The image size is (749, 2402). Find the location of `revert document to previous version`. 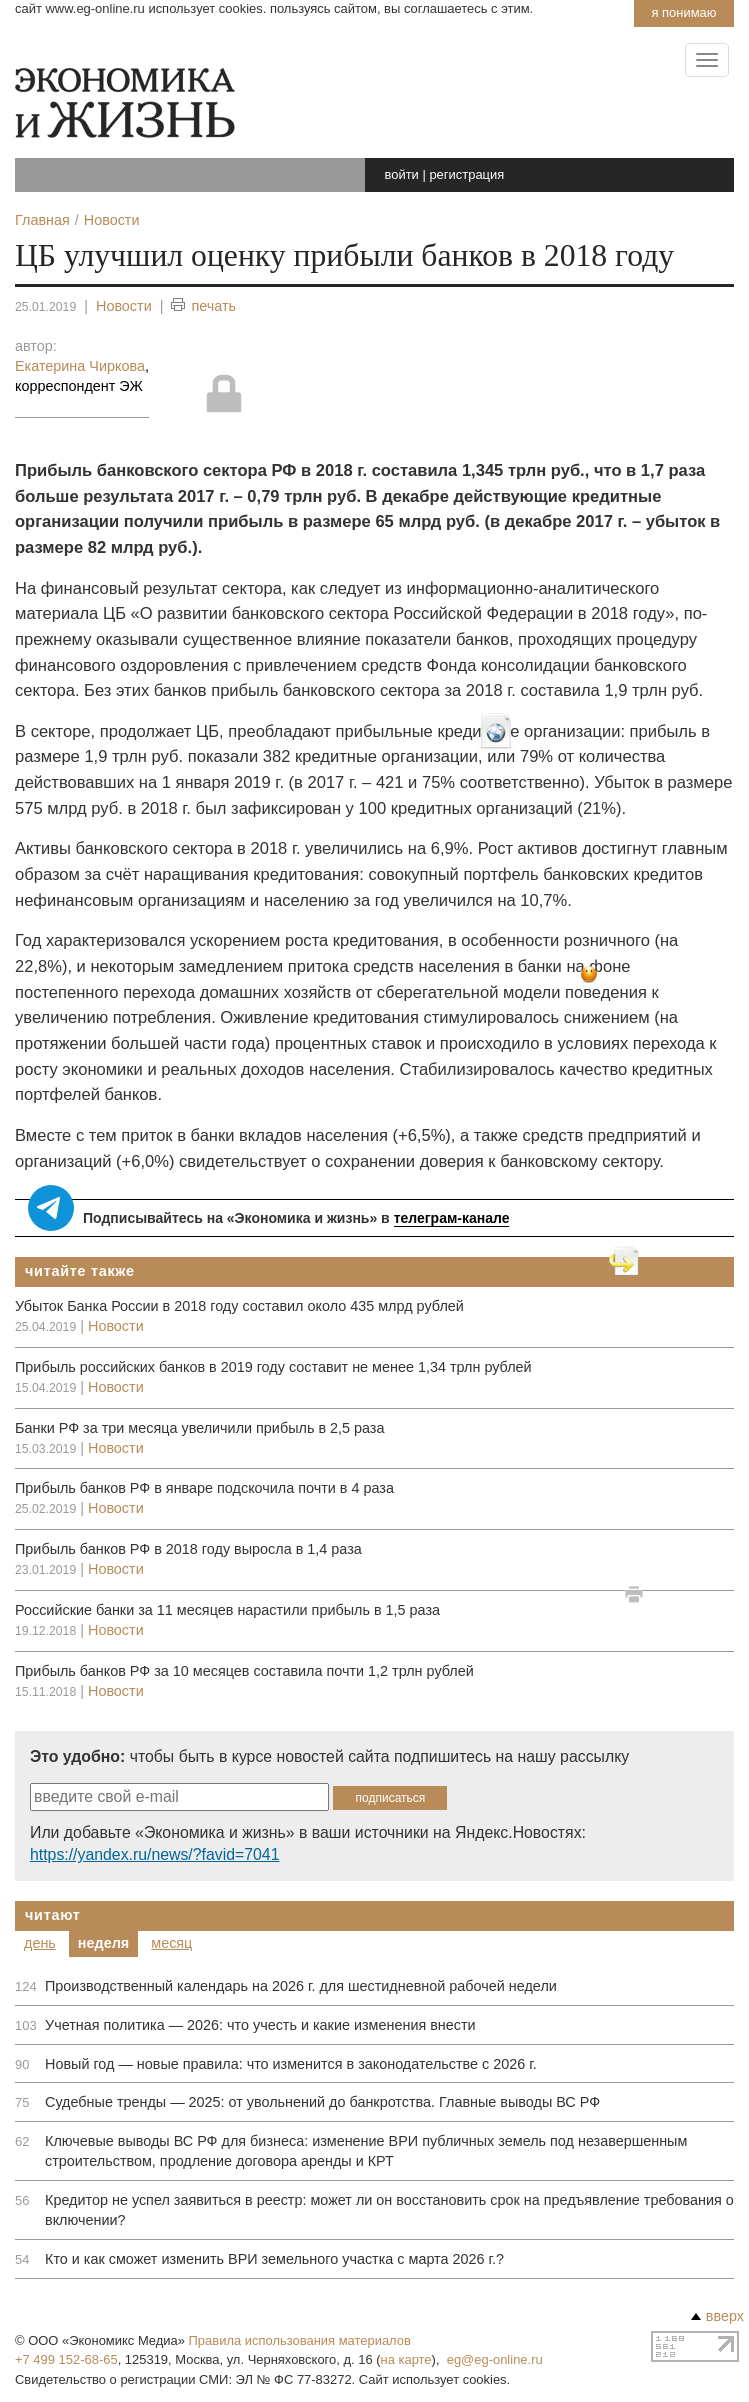

revert document to previous version is located at coordinates (625, 1261).